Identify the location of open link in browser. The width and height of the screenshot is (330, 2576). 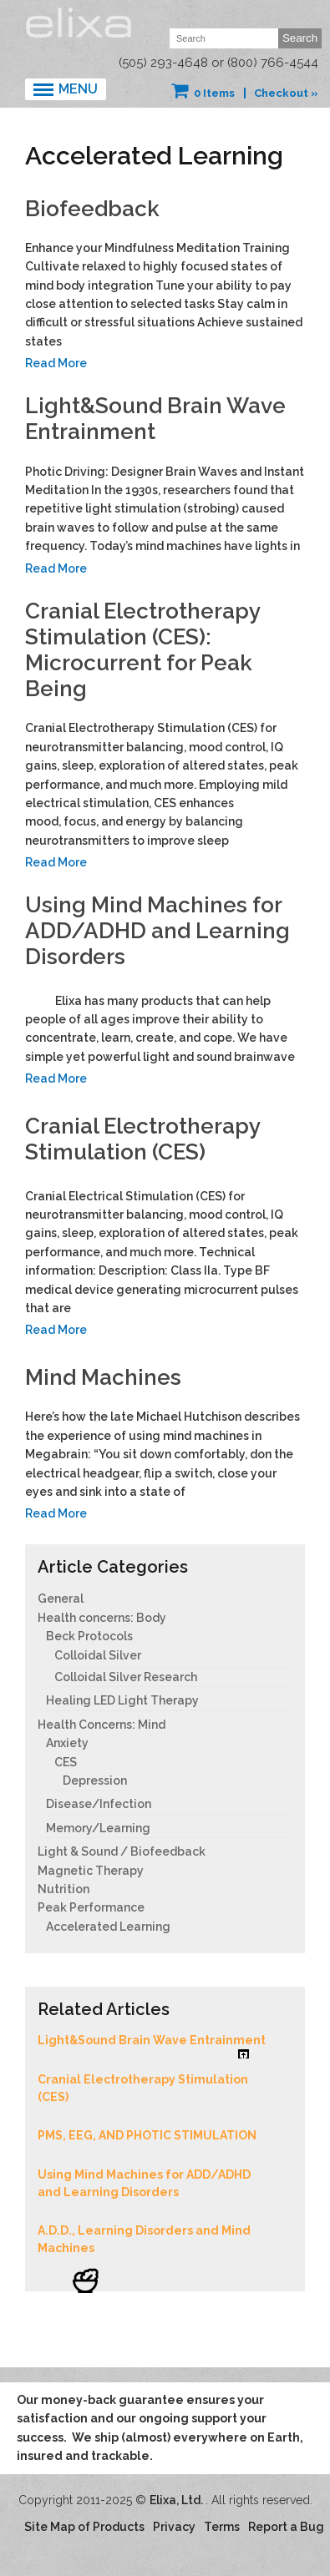
(243, 2053).